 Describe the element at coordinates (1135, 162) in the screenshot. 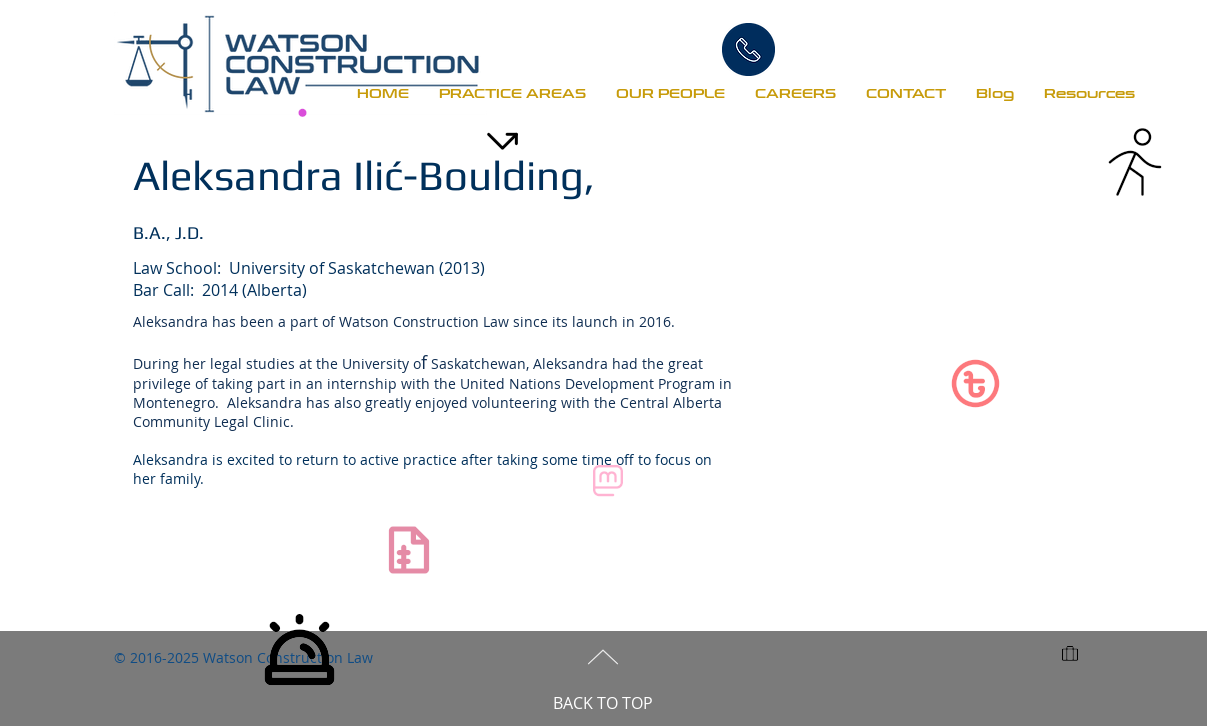

I see `indicates walking directions or pedestrian route` at that location.